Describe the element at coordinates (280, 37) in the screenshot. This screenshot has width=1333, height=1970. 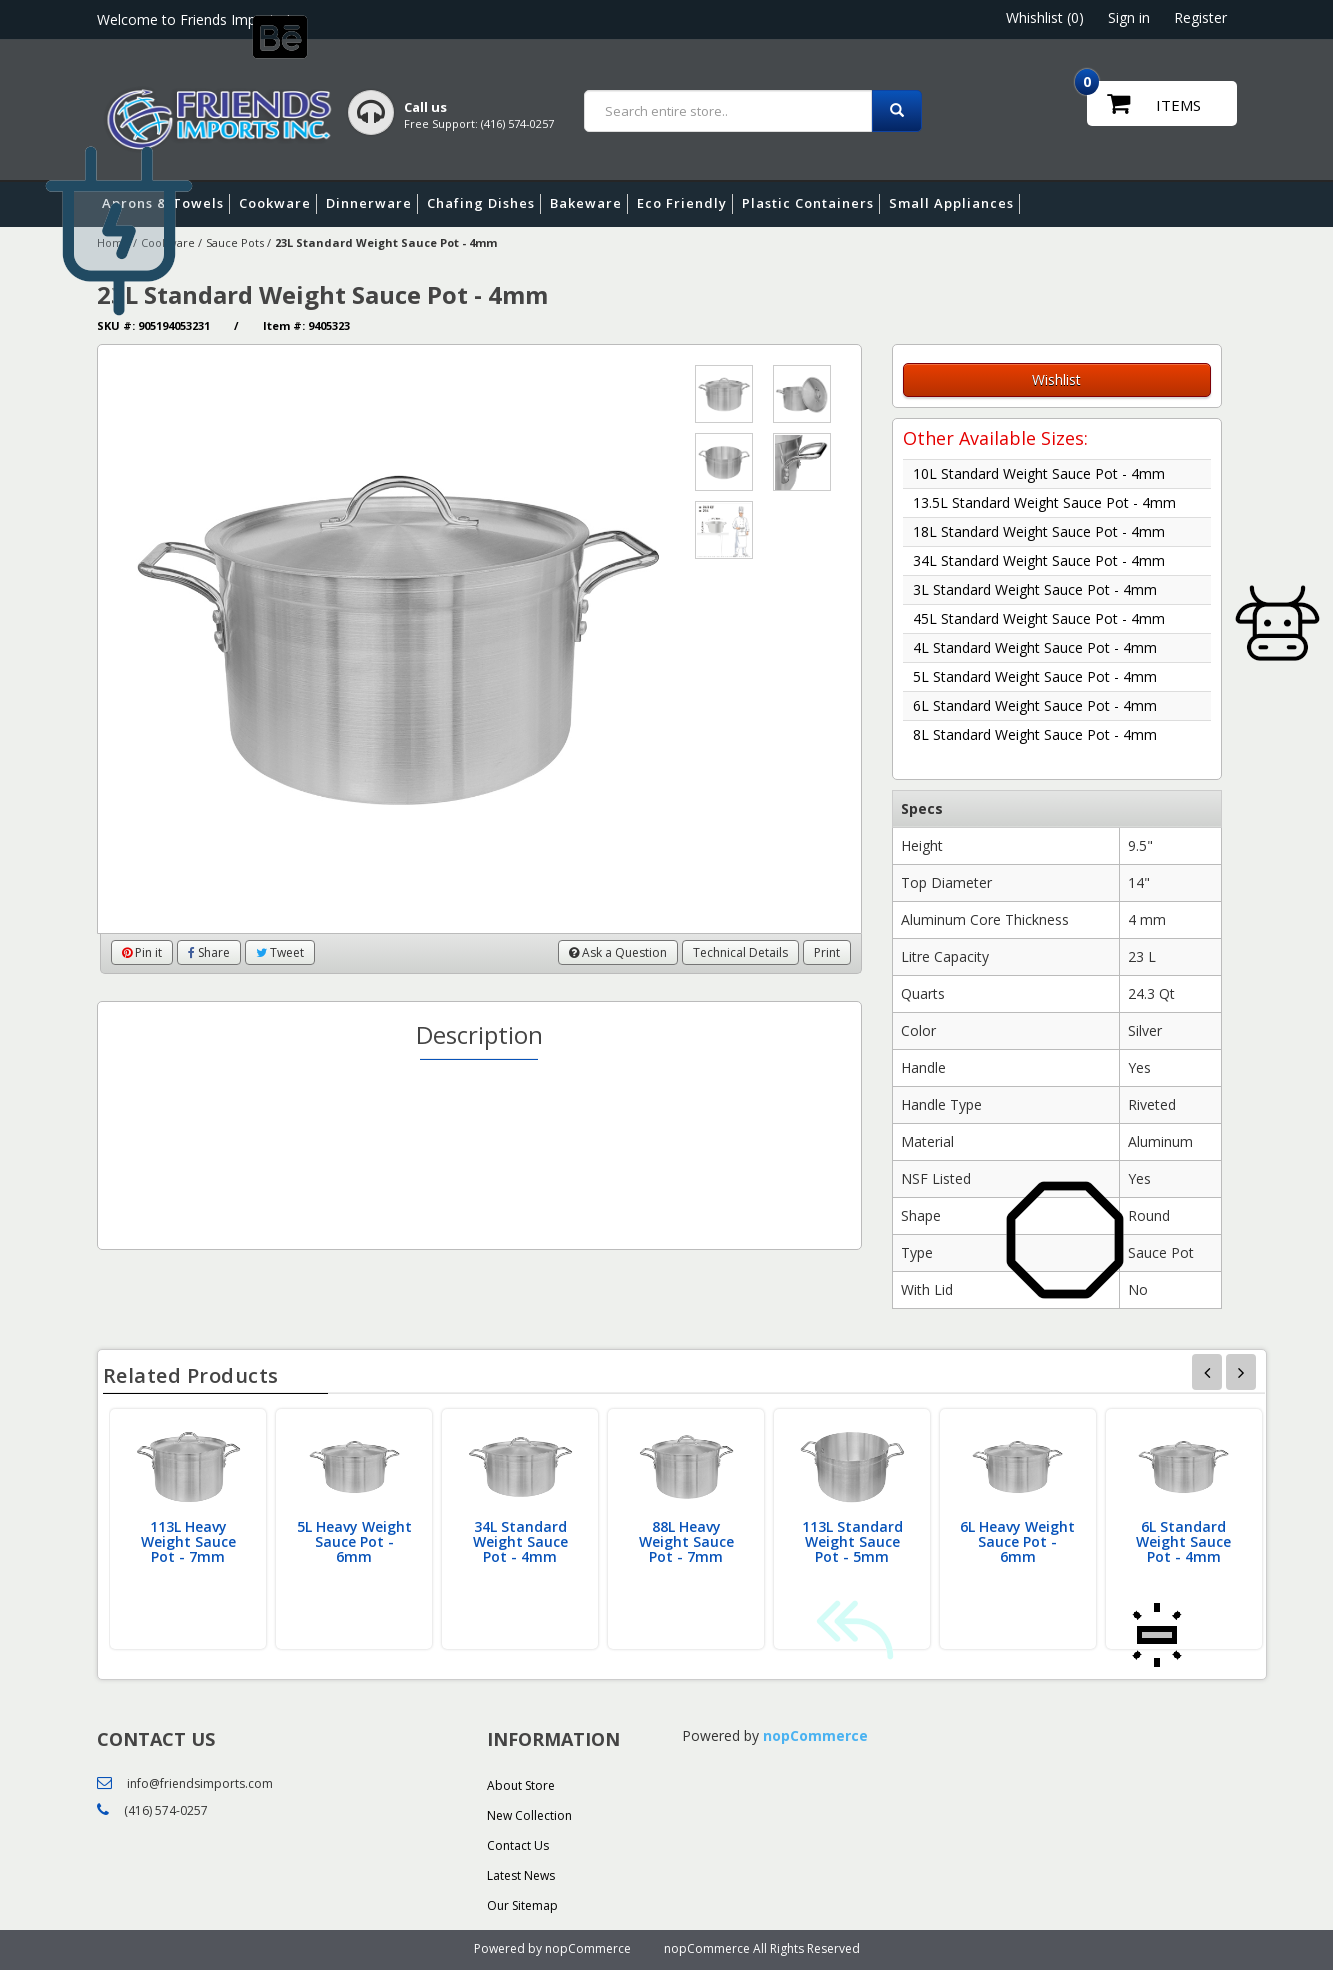
I see `view behance portfolio` at that location.